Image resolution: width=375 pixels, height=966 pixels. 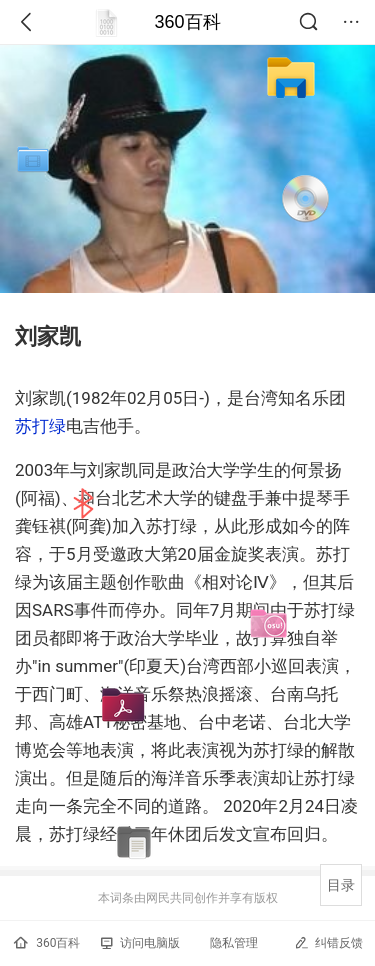 What do you see at coordinates (83, 503) in the screenshot?
I see `toggle bluetooth connectivity on or off` at bounding box center [83, 503].